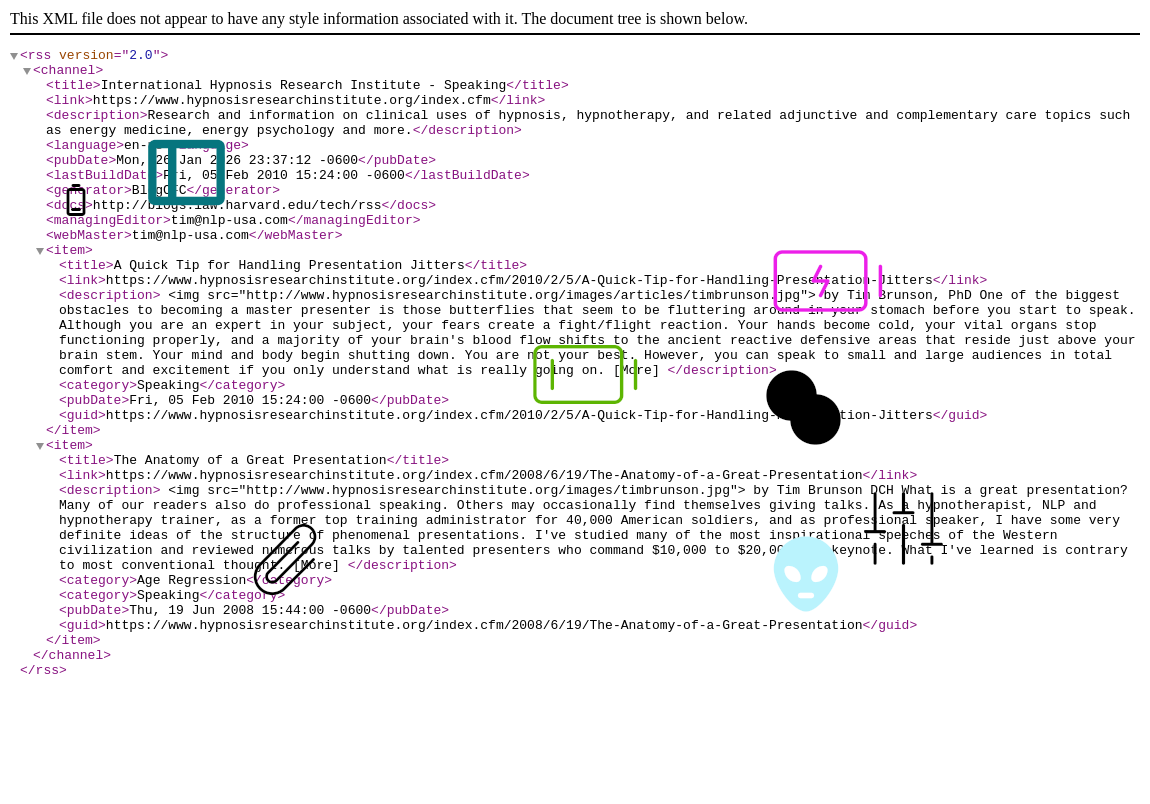 The height and width of the screenshot is (804, 1150). I want to click on indicates low battery status, so click(583, 374).